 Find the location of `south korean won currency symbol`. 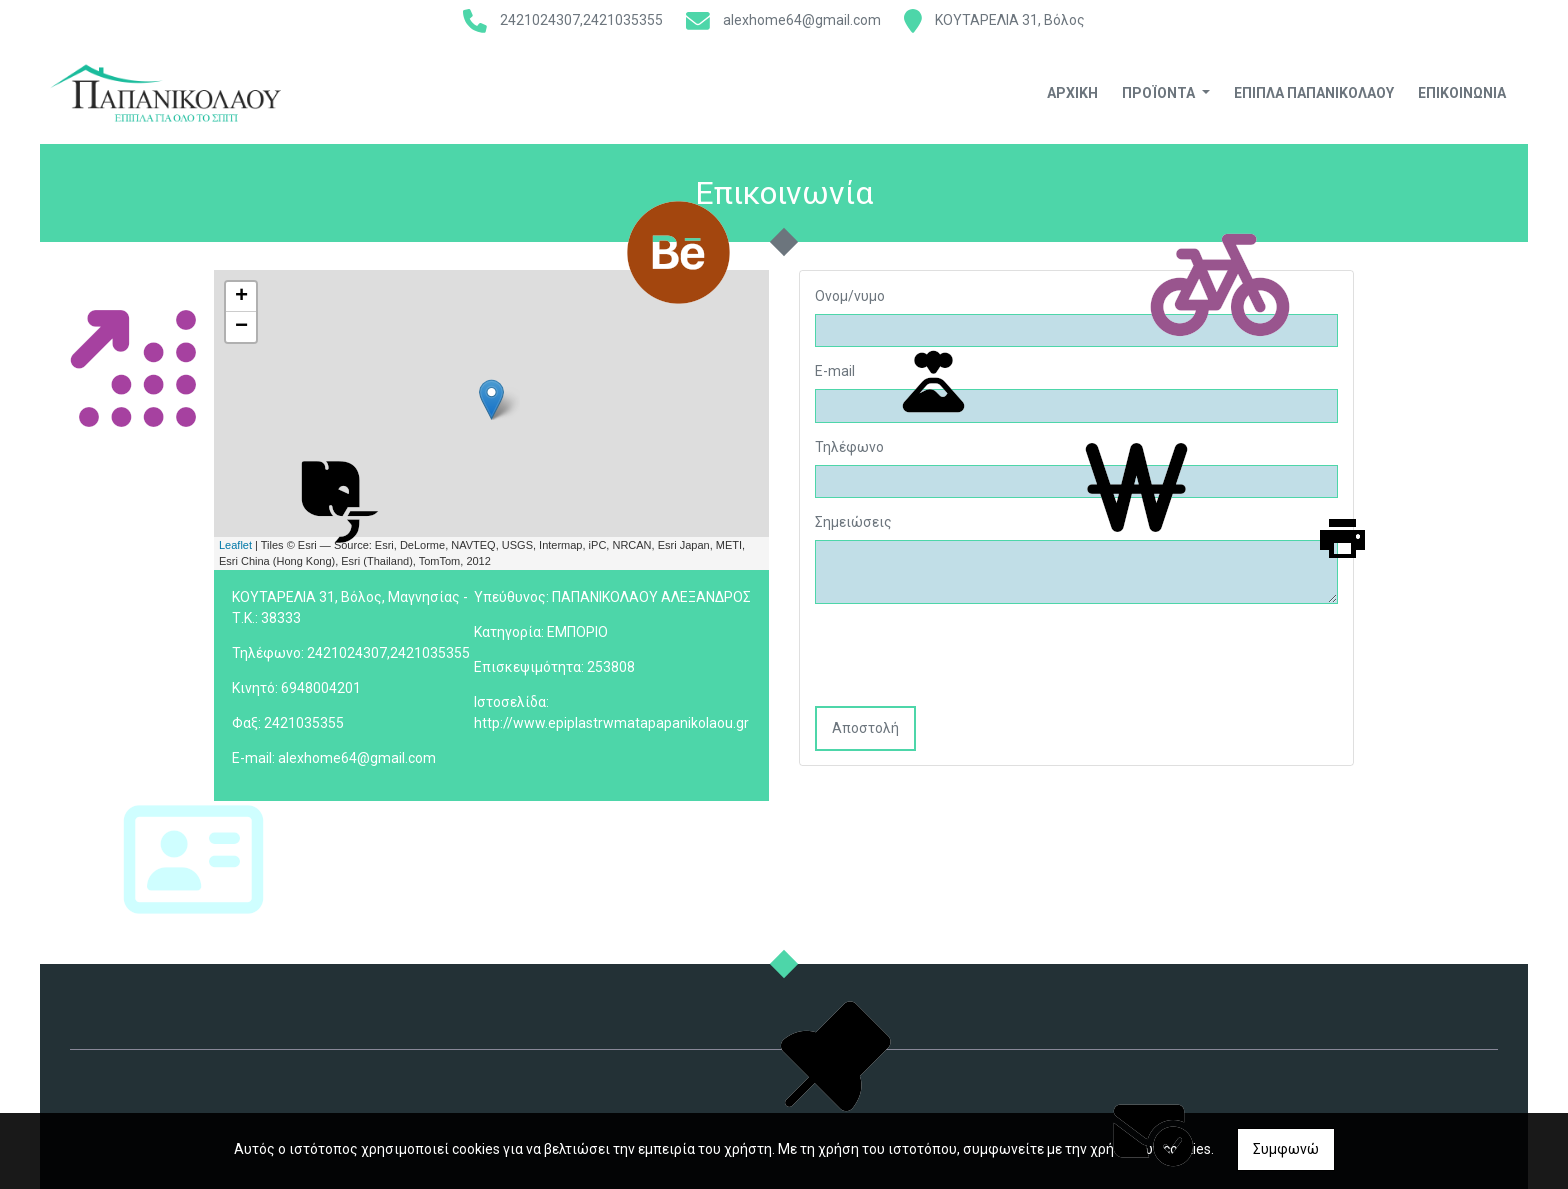

south korean won currency symbol is located at coordinates (1136, 487).